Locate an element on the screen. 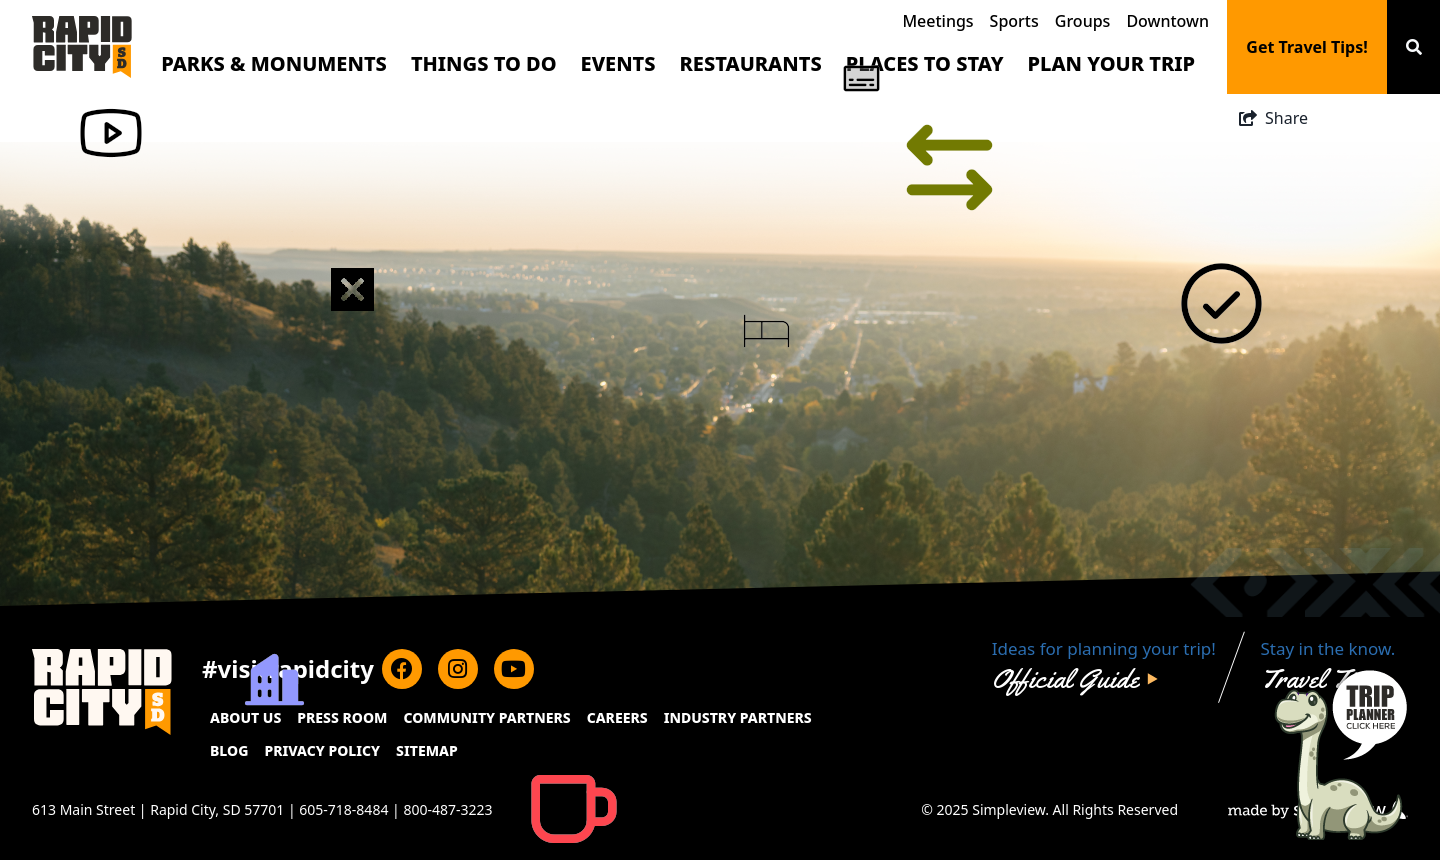  close or dismiss a dialog is located at coordinates (352, 289).